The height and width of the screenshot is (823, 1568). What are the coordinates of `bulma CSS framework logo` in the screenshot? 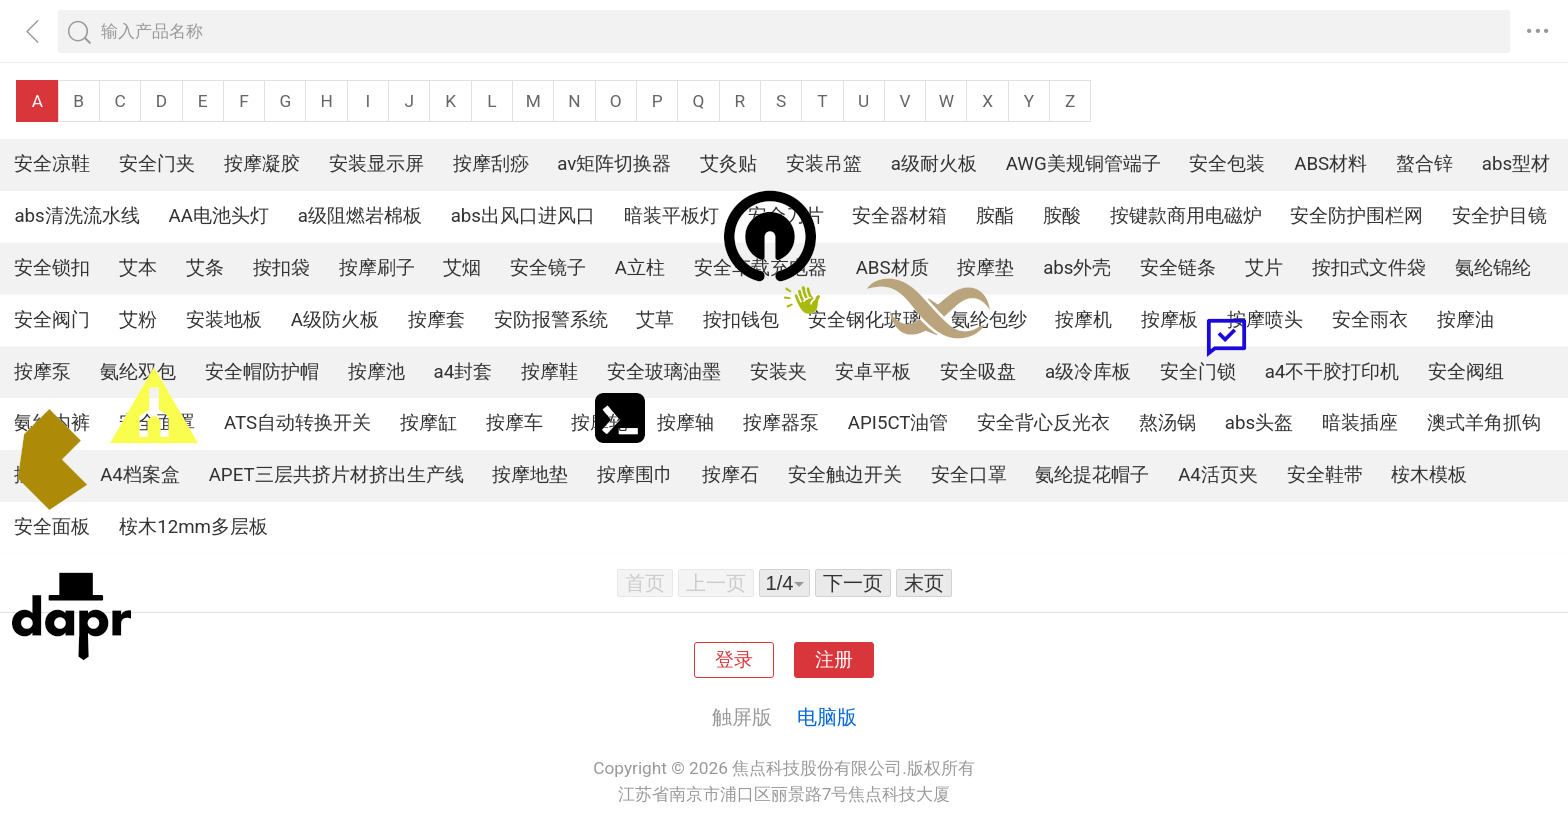 It's located at (52, 459).